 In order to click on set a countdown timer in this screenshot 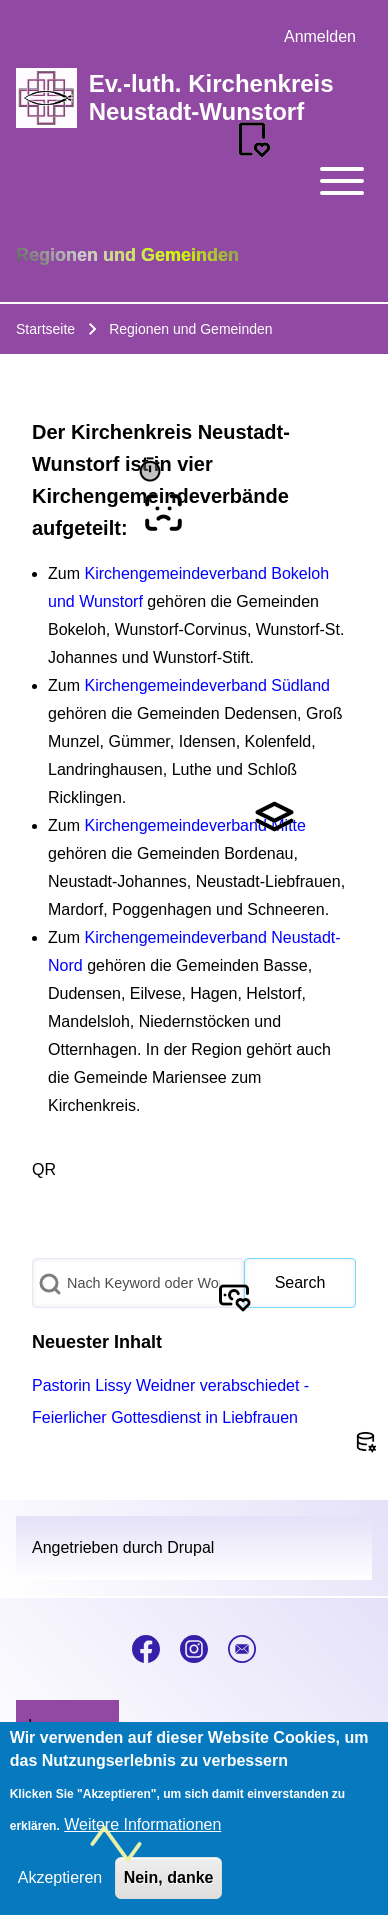, I will do `click(150, 470)`.